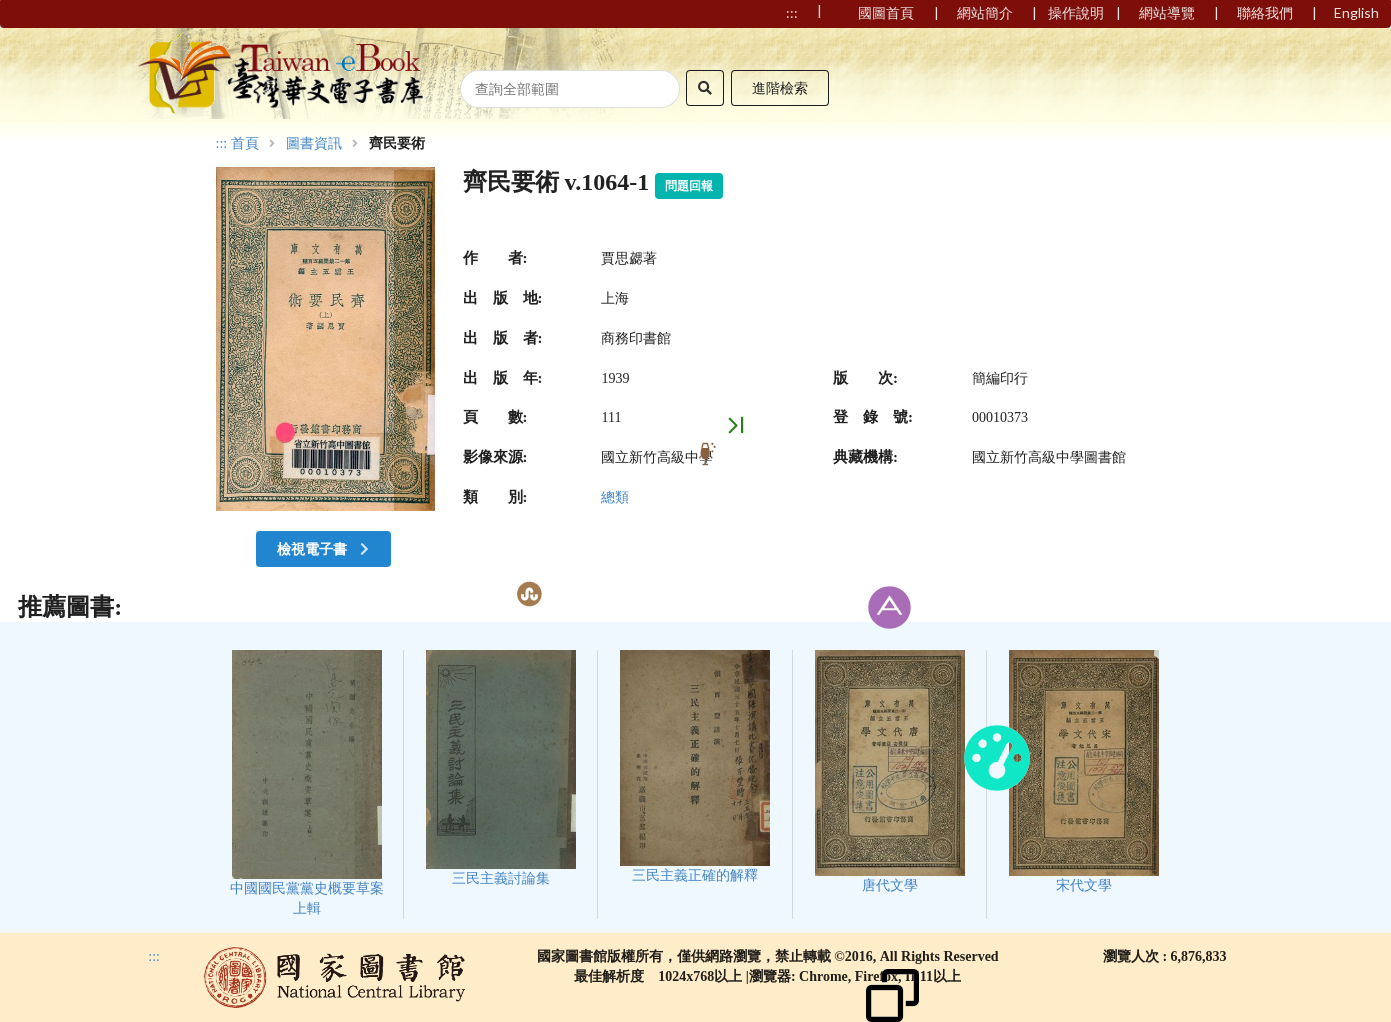 This screenshot has height=1022, width=1391. What do you see at coordinates (736, 425) in the screenshot?
I see `skip to end of content` at bounding box center [736, 425].